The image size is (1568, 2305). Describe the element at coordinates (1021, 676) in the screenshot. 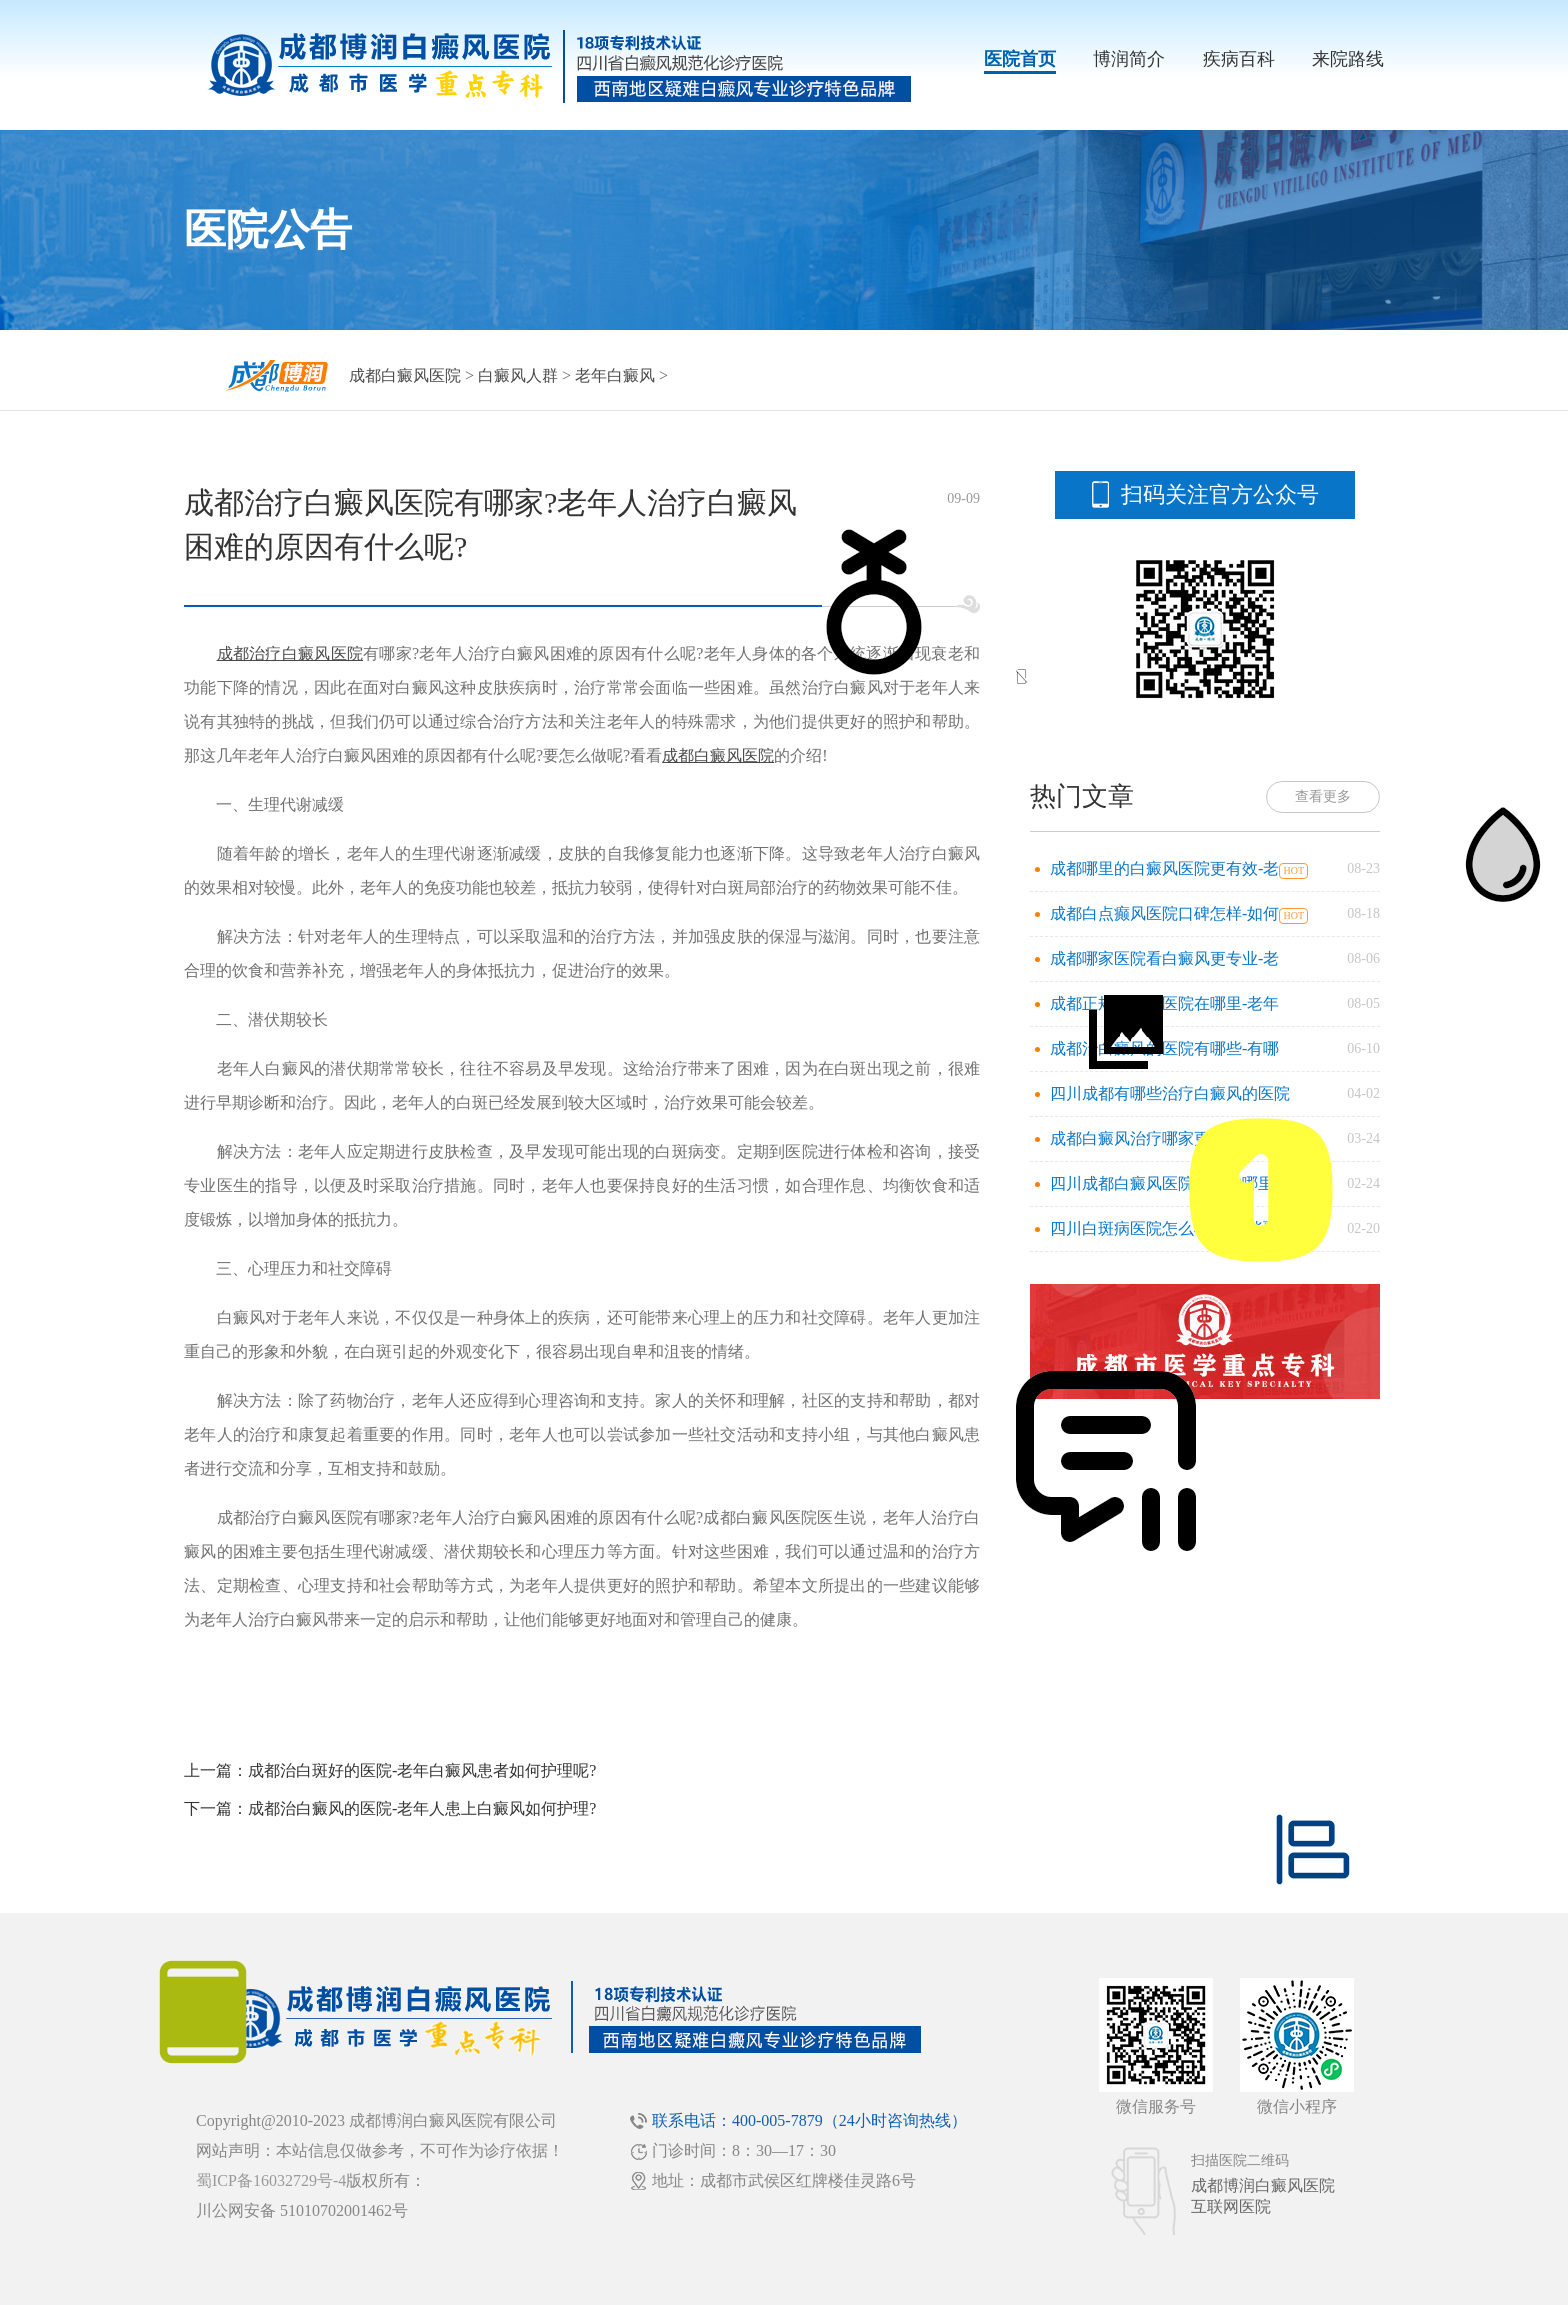

I see `mobile device unavailable or disabled` at that location.